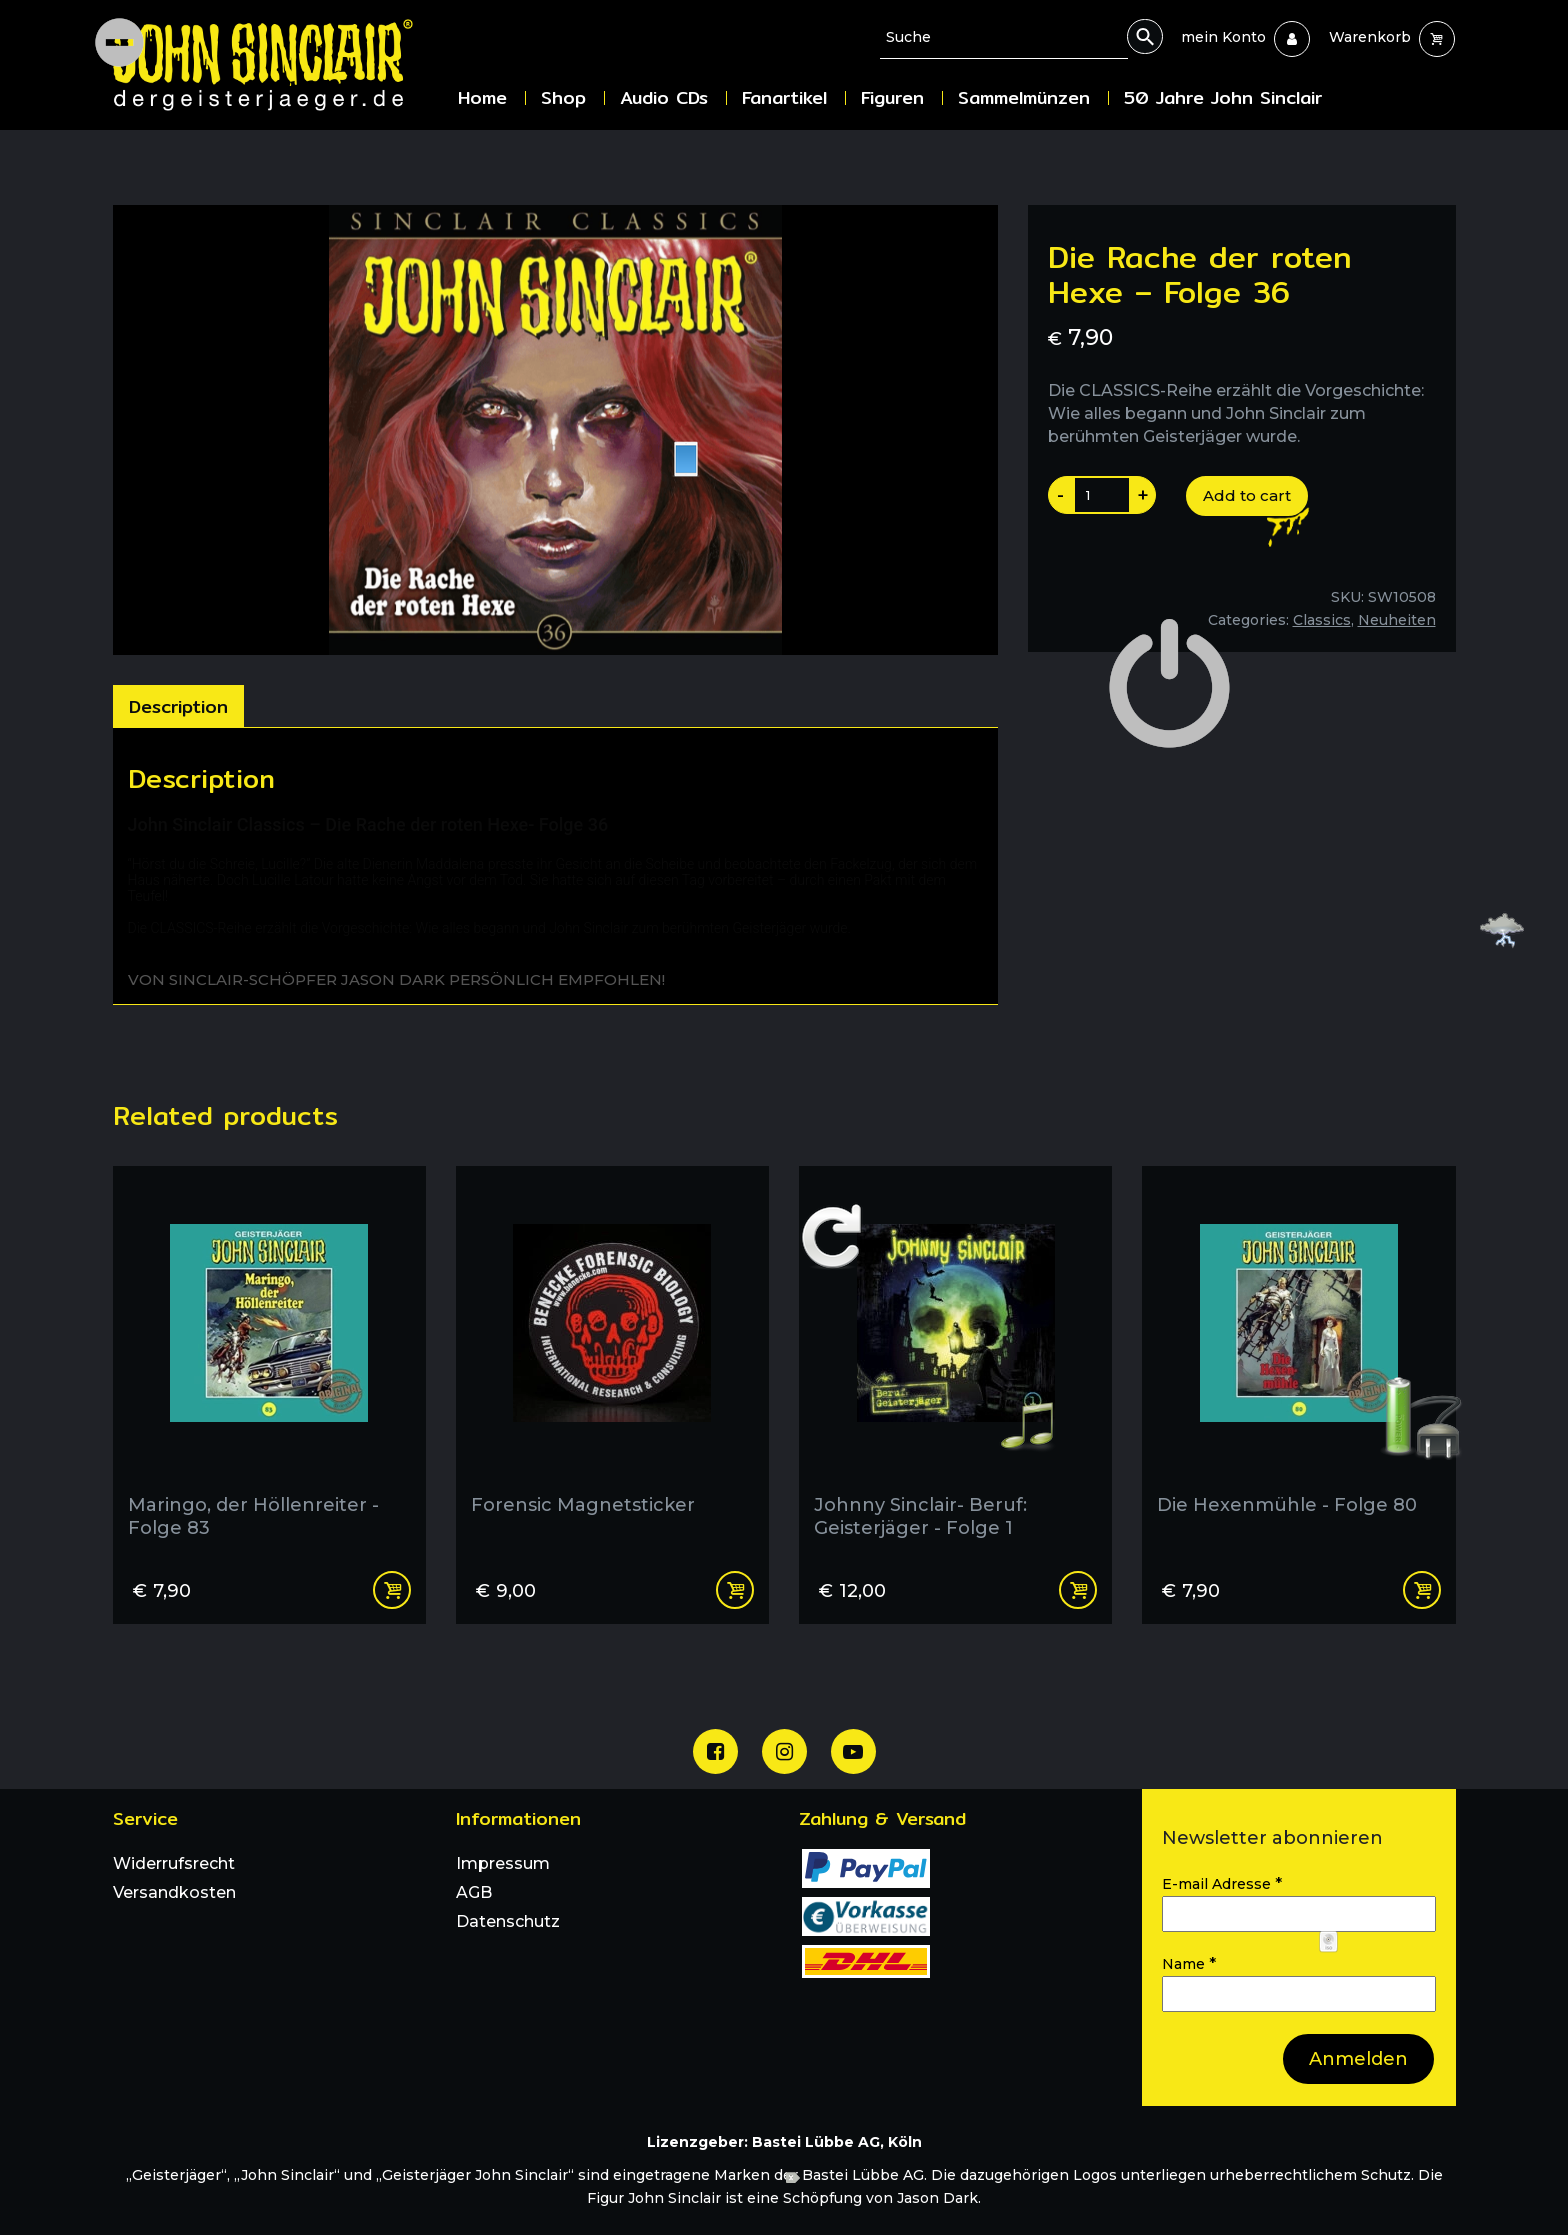 The height and width of the screenshot is (2235, 1568). Describe the element at coordinates (1169, 687) in the screenshot. I see `shut down or power off the device` at that location.